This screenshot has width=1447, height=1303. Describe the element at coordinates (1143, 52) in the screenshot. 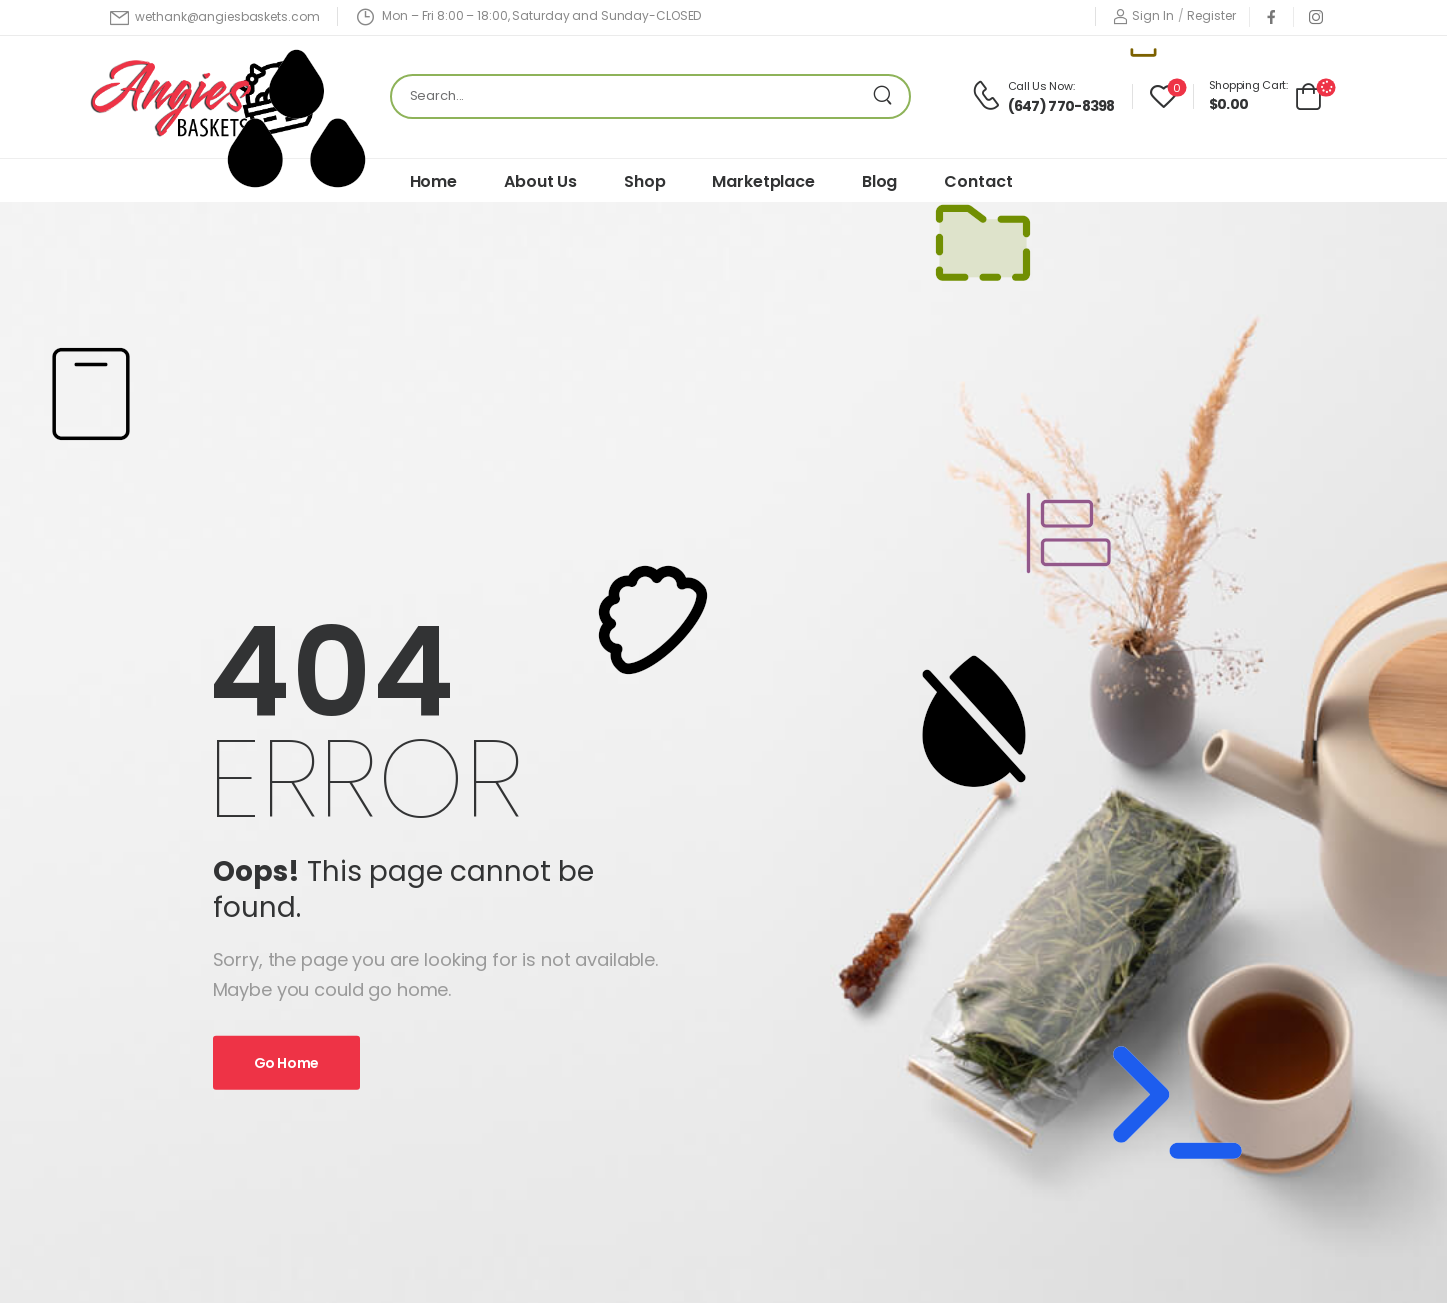

I see `insert a space character` at that location.